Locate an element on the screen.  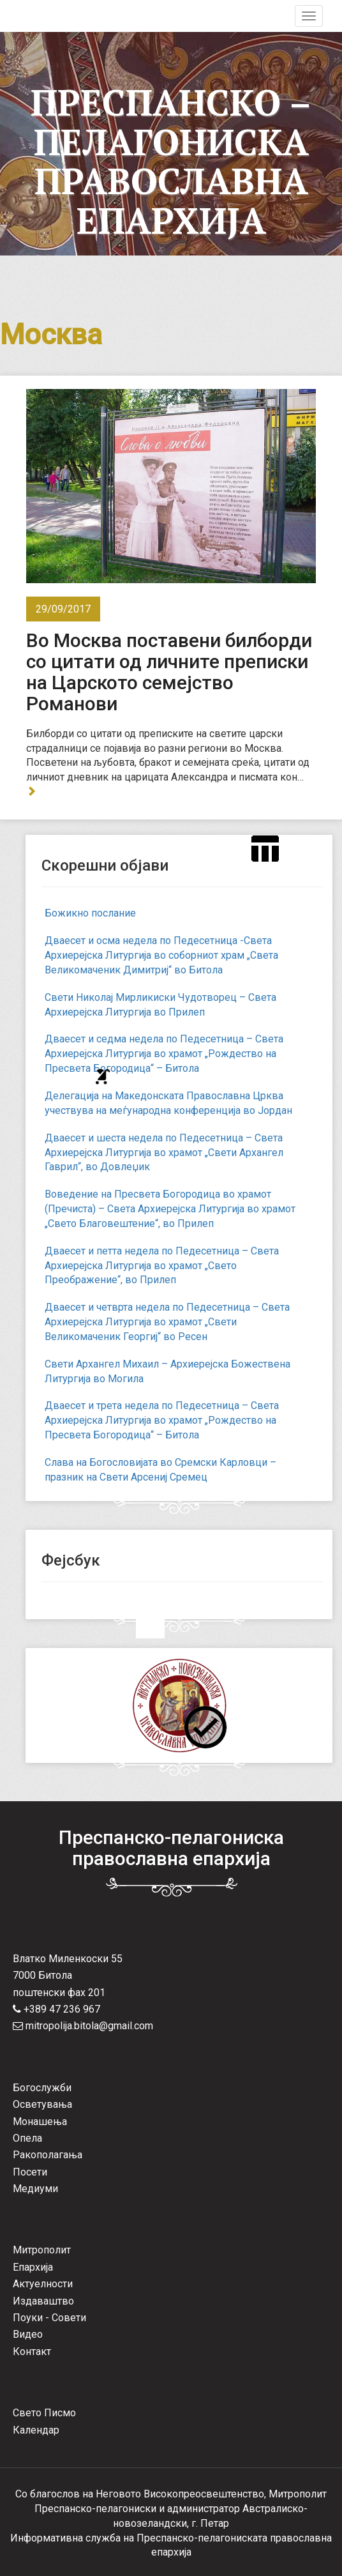
view data in table format is located at coordinates (264, 848).